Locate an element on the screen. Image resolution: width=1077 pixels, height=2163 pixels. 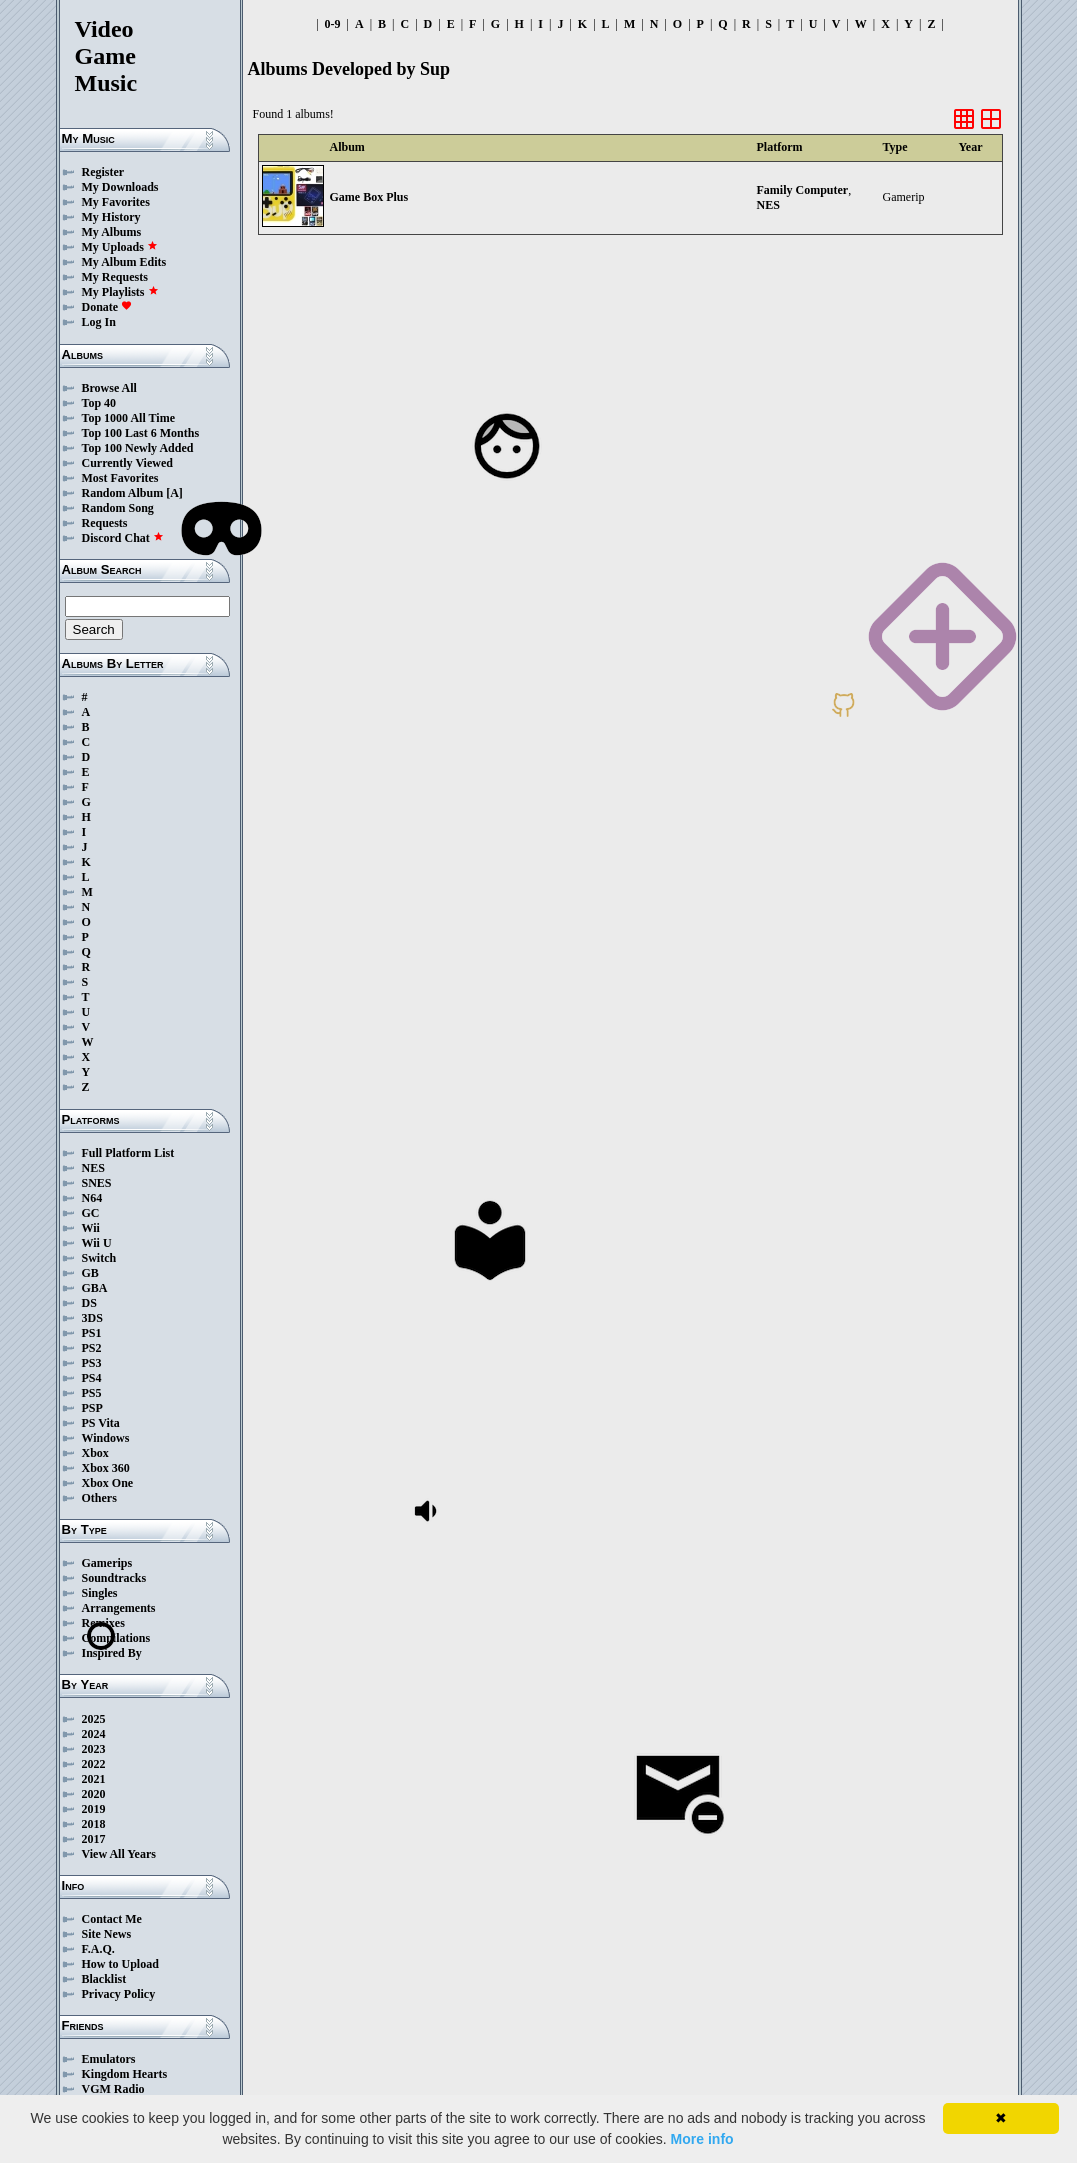
enable incognito or private browsing mode is located at coordinates (221, 528).